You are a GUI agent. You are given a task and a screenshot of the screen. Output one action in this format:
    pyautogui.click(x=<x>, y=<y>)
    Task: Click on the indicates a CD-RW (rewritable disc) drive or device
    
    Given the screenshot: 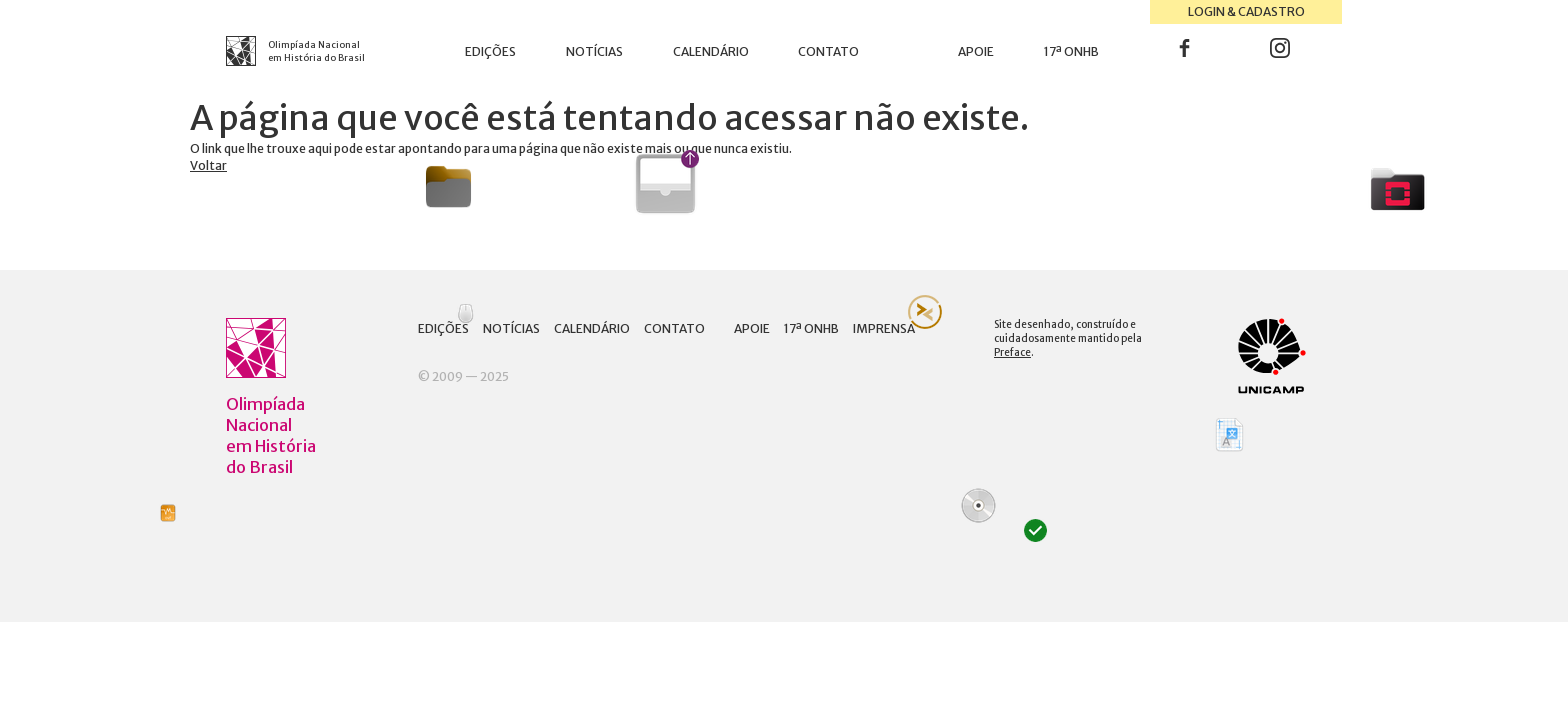 What is the action you would take?
    pyautogui.click(x=978, y=505)
    